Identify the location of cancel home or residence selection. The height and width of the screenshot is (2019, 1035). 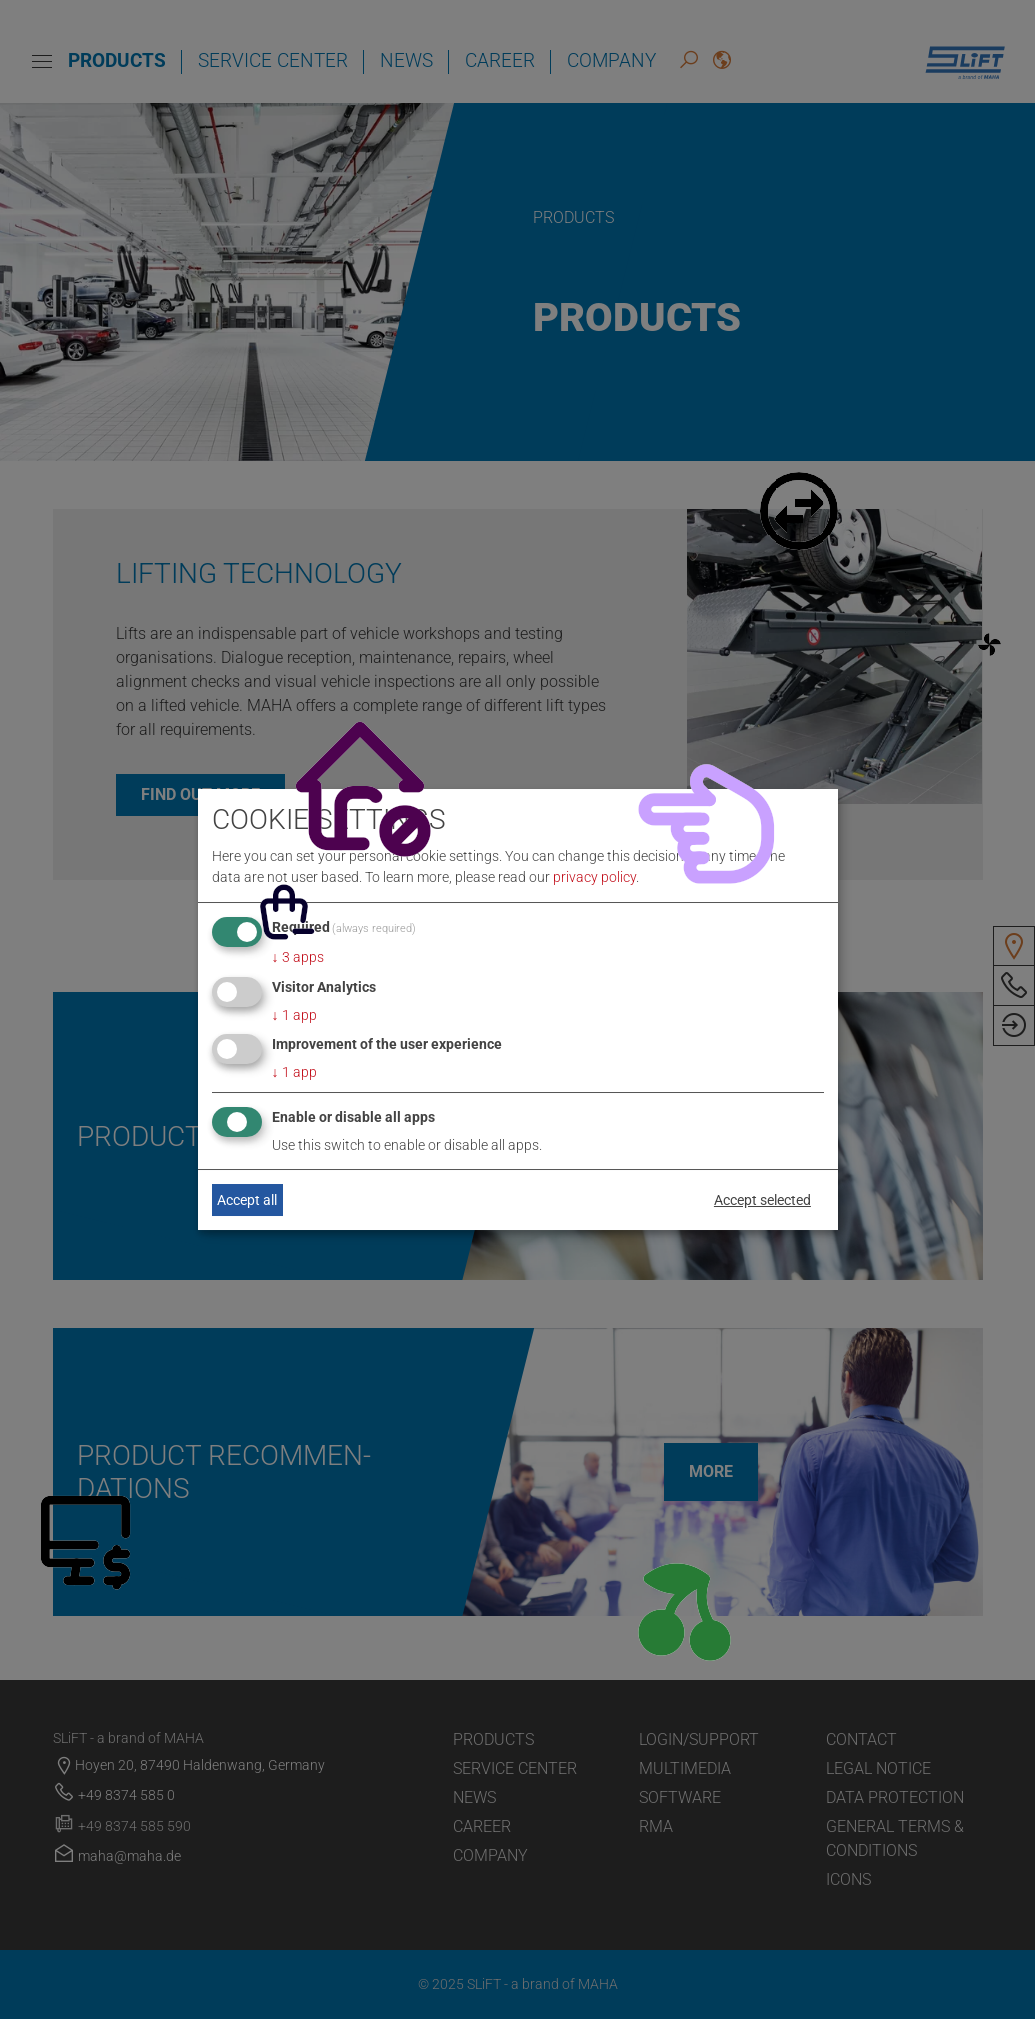
(360, 786).